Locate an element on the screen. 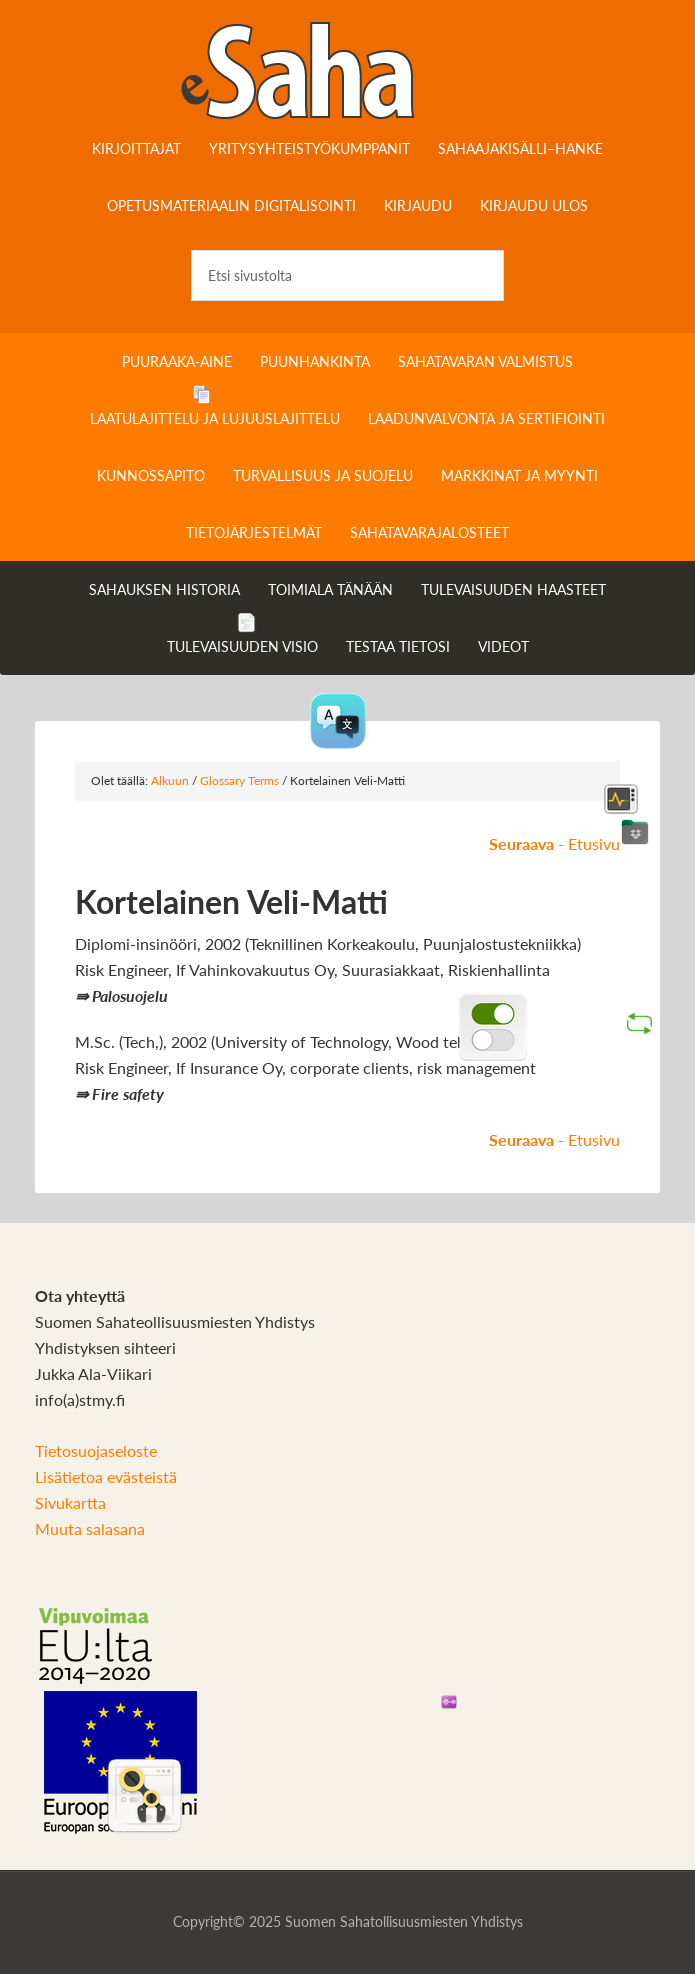  open the translate app is located at coordinates (338, 721).